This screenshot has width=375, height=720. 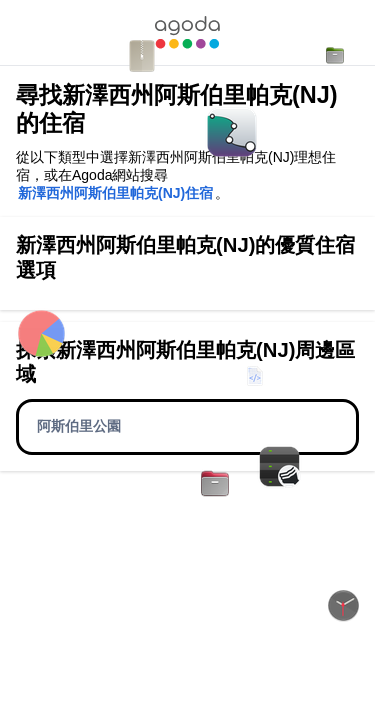 What do you see at coordinates (279, 466) in the screenshot?
I see `configure kerberos authentication settings for network server` at bounding box center [279, 466].